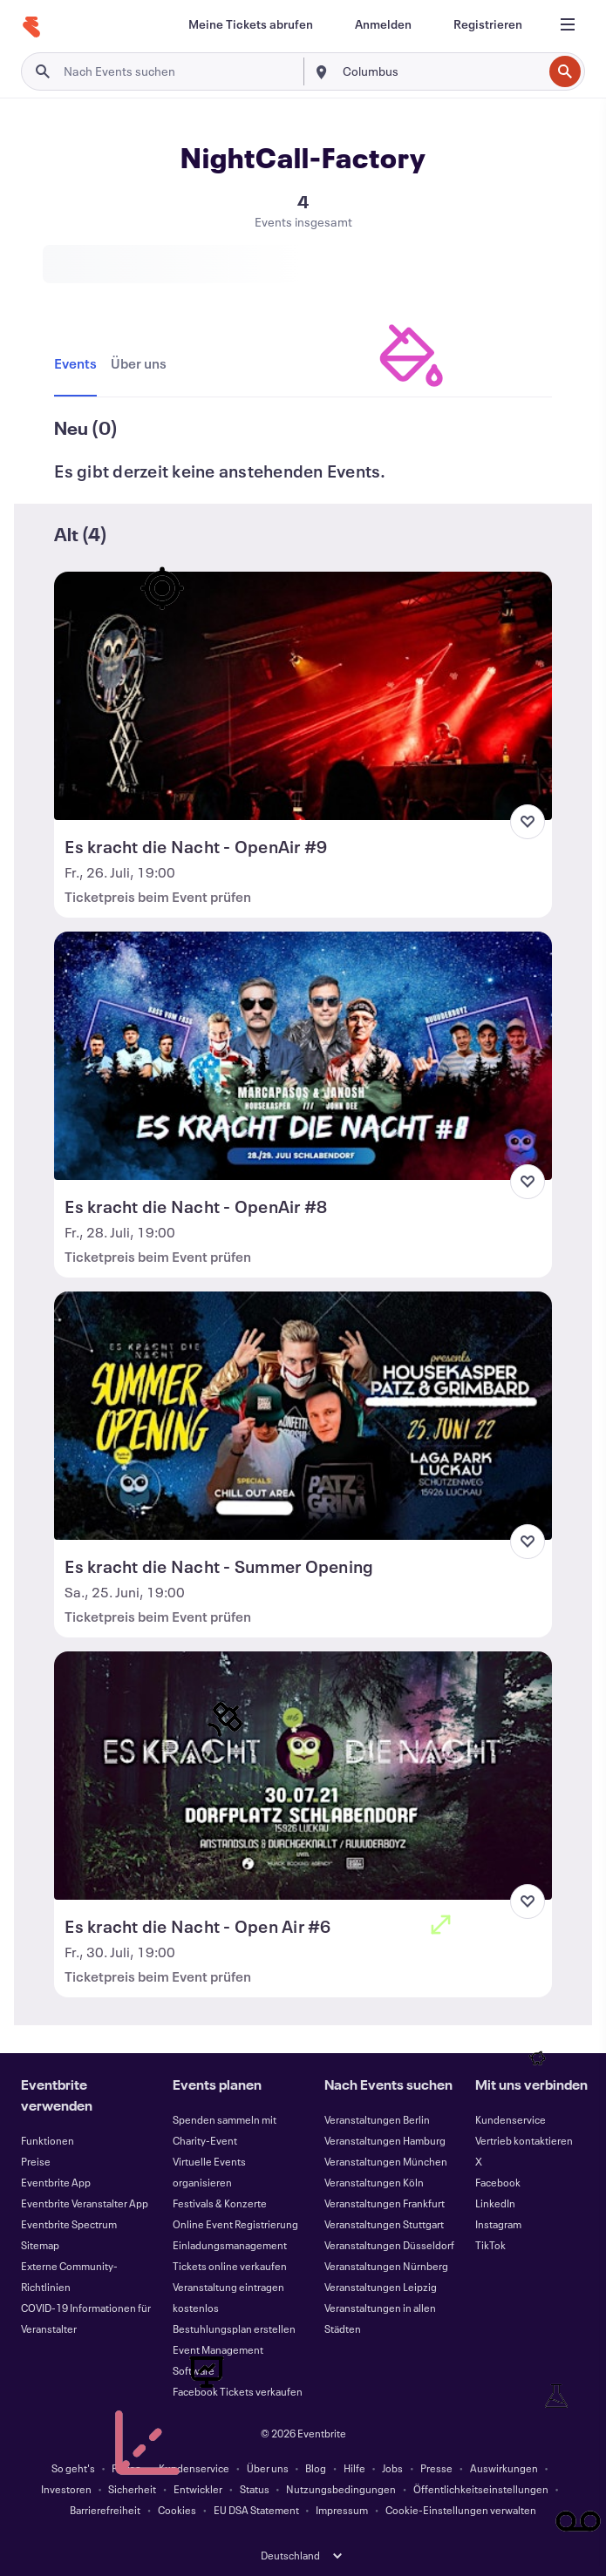 The height and width of the screenshot is (2576, 606). What do you see at coordinates (440, 1924) in the screenshot?
I see `resize window diagonally` at bounding box center [440, 1924].